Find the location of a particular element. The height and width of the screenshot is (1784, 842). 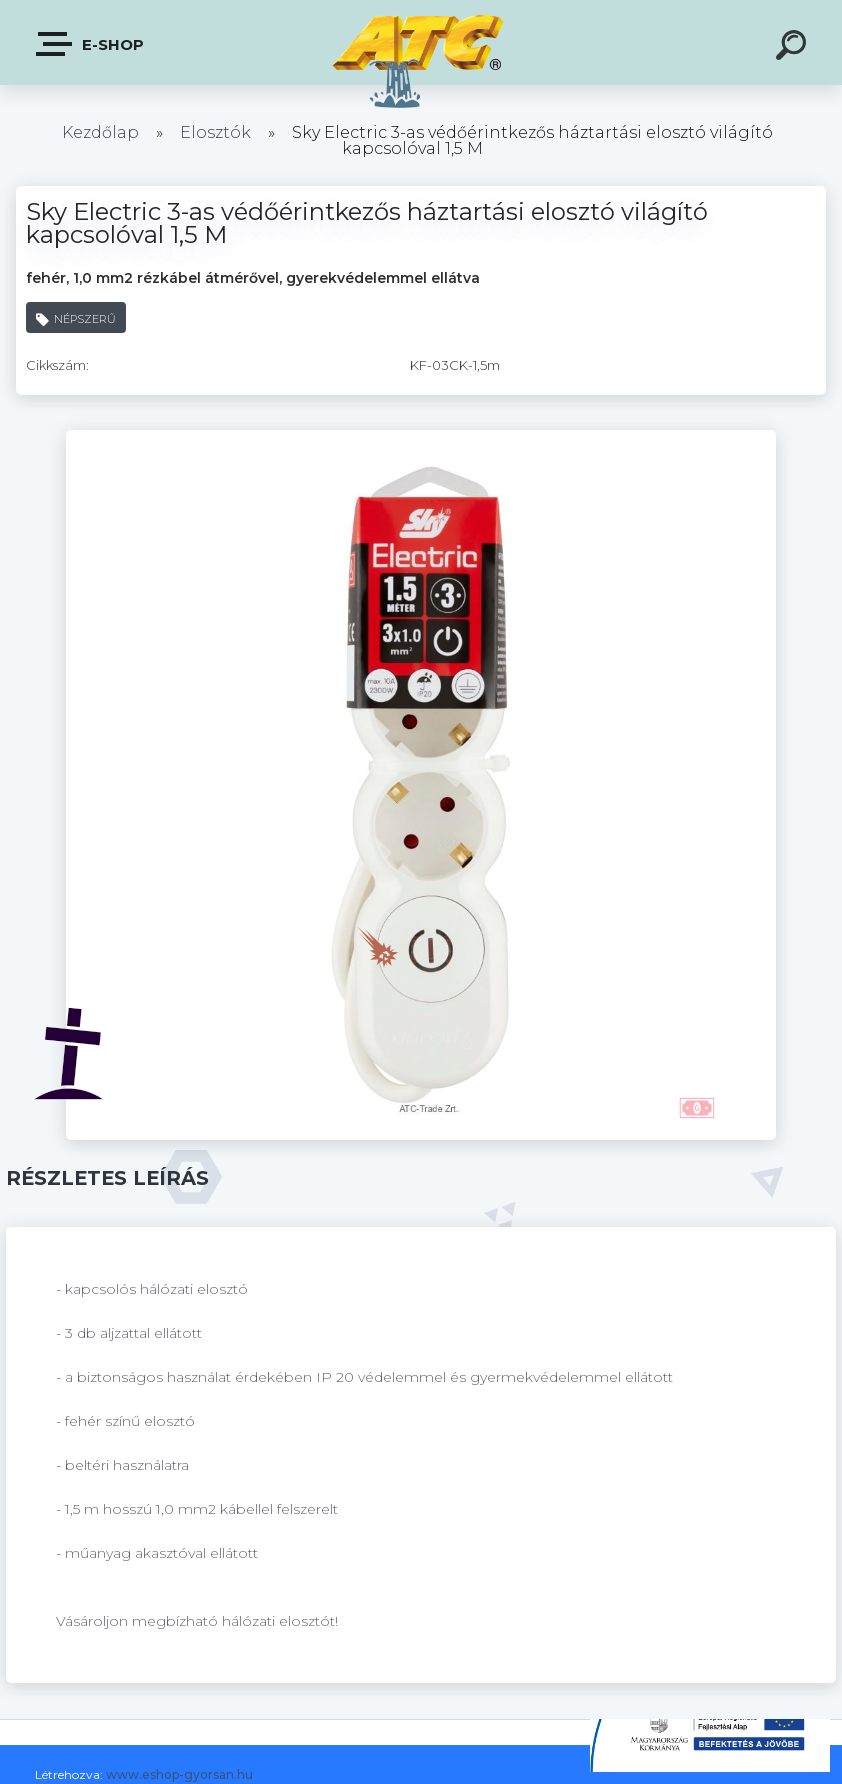

view waterfall location or landmark is located at coordinates (394, 83).